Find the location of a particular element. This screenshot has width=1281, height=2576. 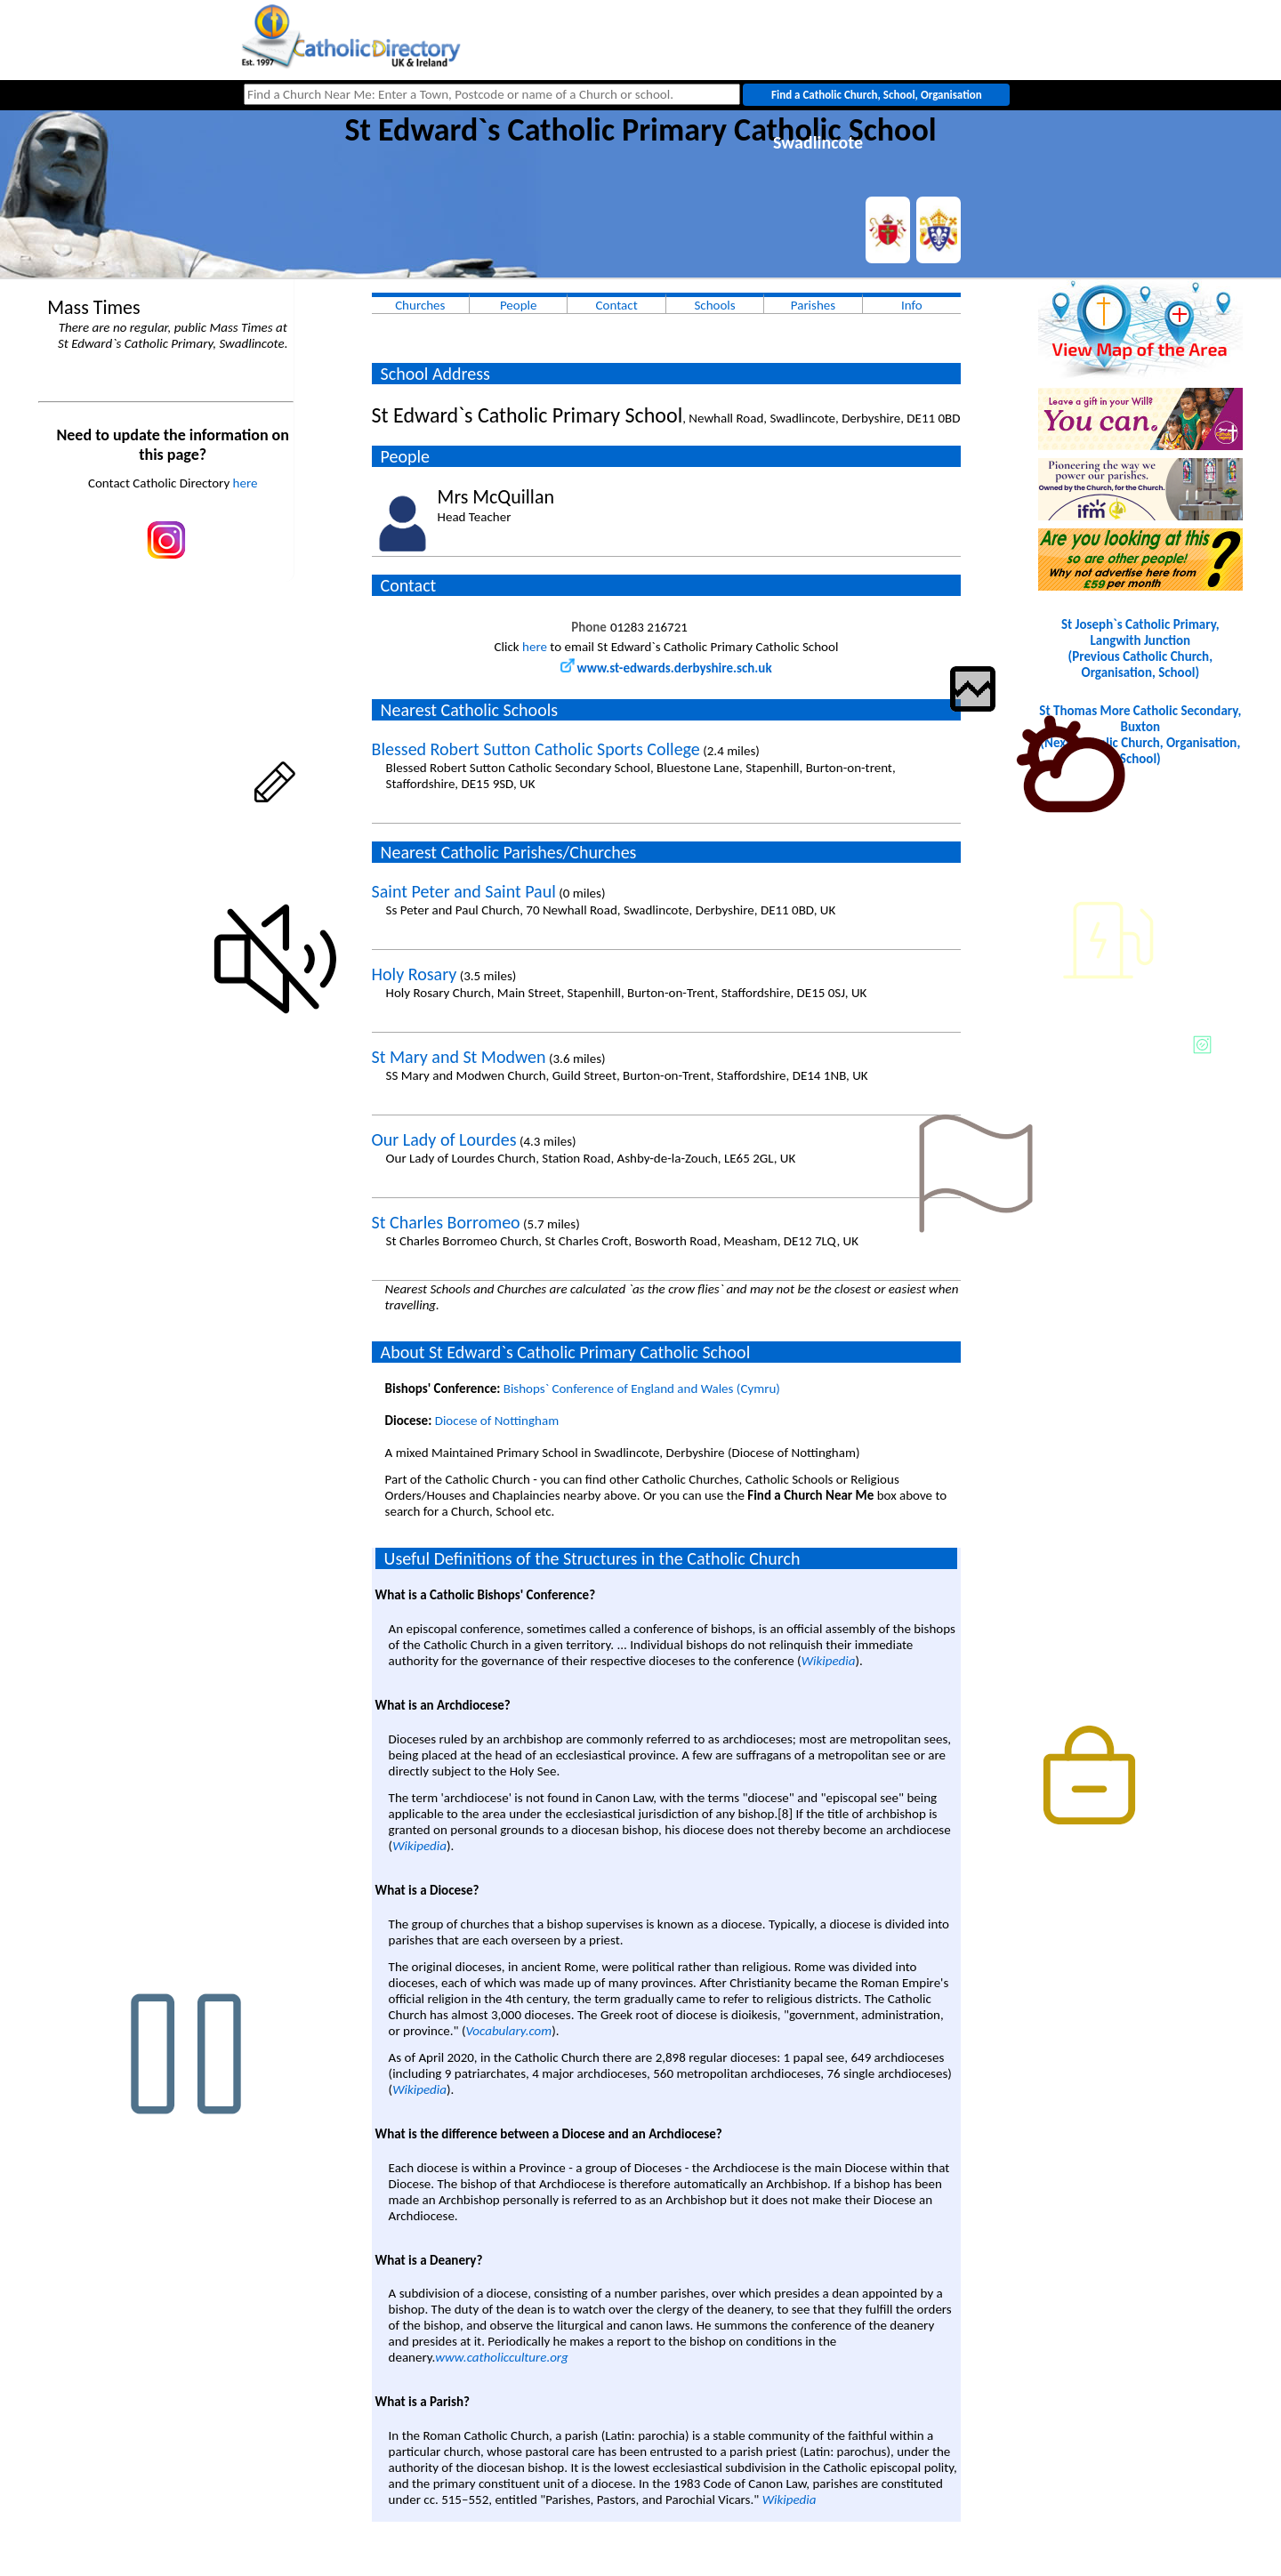

edit content or text is located at coordinates (274, 783).